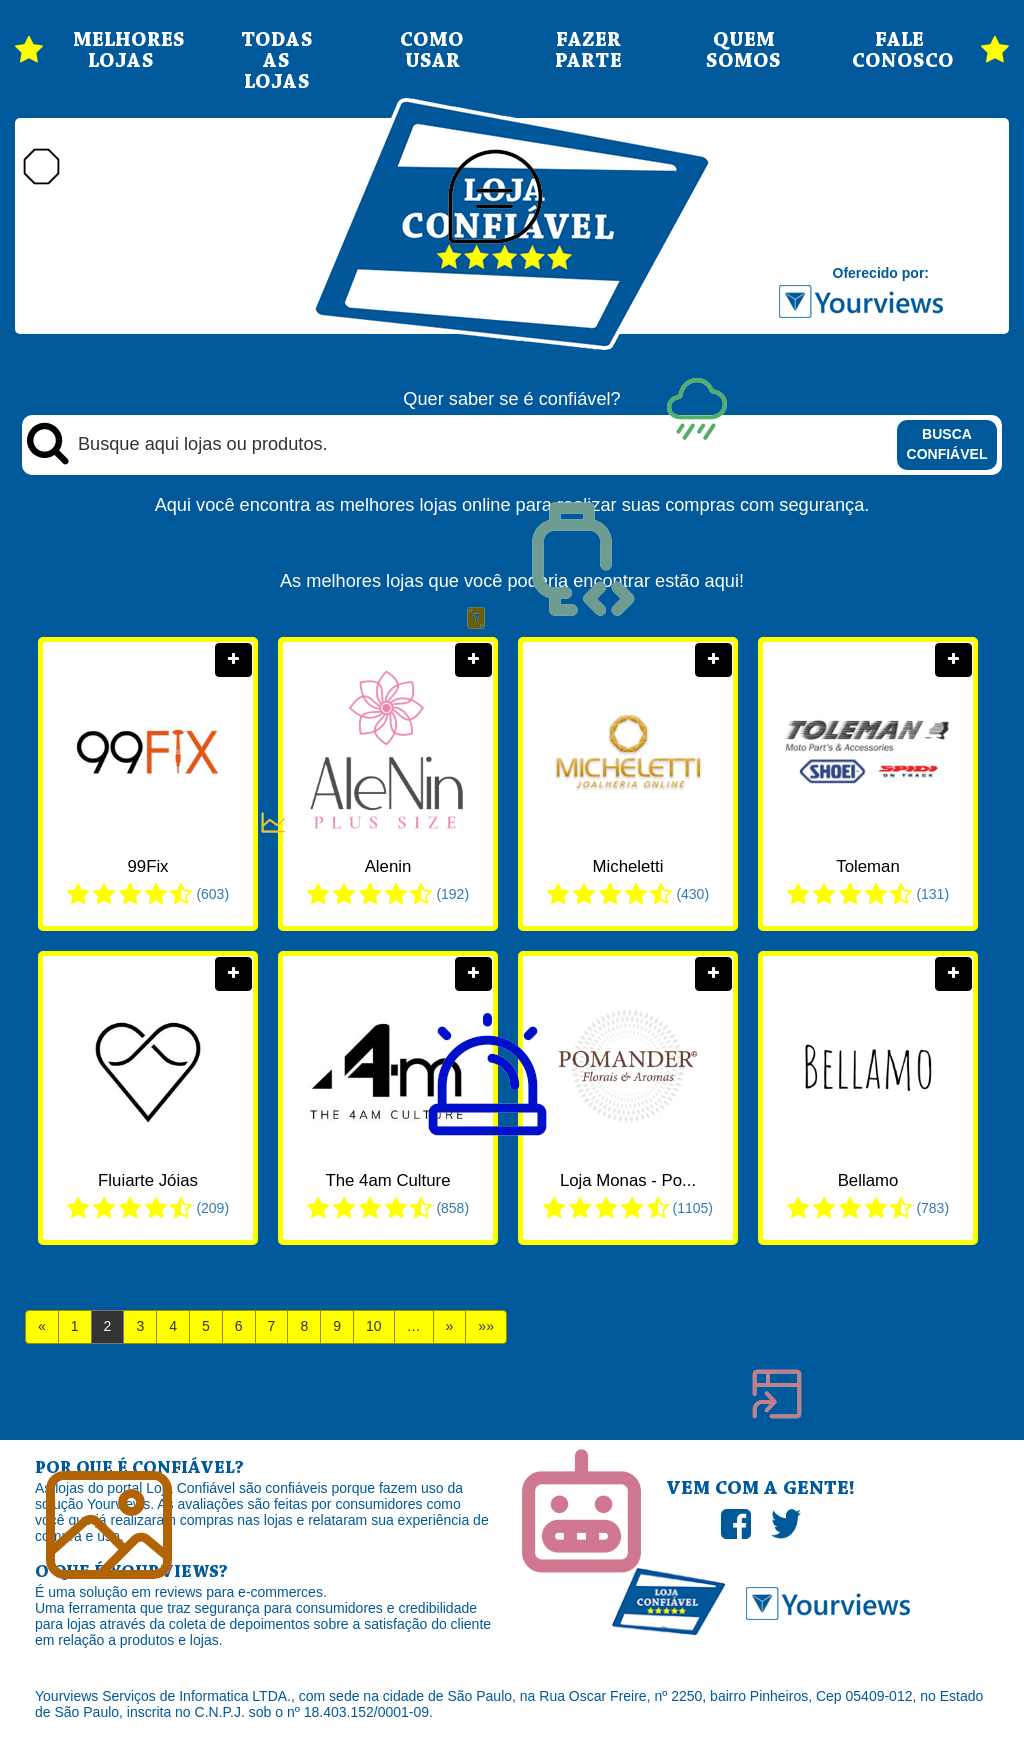  I want to click on view analytics or statistics, so click(273, 822).